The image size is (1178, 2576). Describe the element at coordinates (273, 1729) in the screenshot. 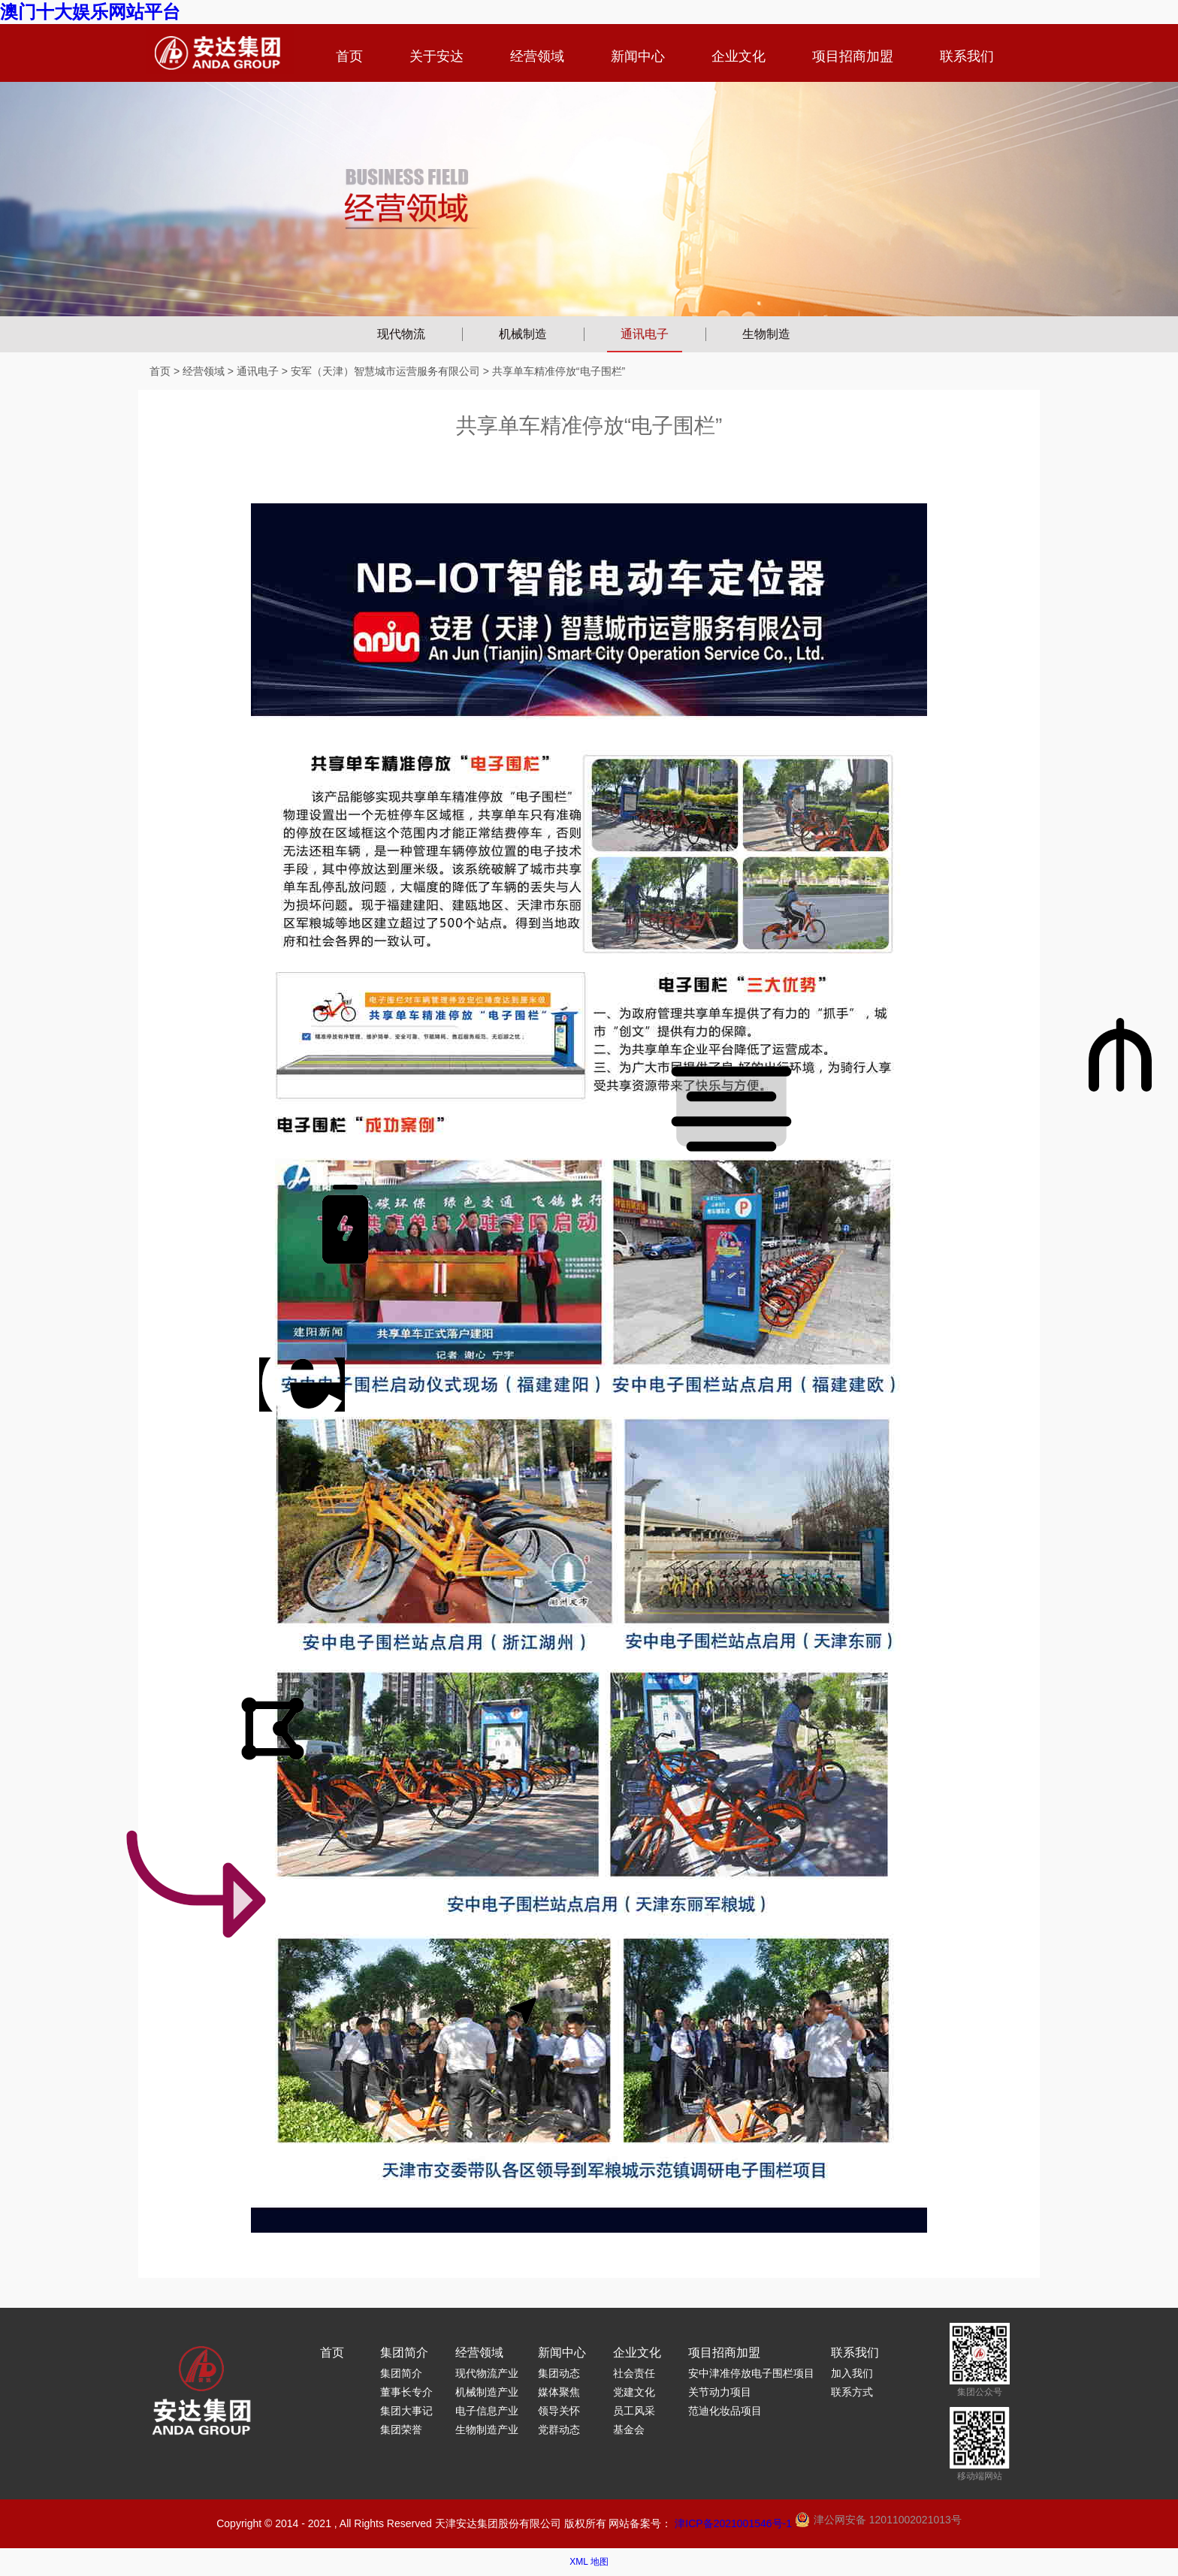

I see `draw a custom polygon shape` at that location.